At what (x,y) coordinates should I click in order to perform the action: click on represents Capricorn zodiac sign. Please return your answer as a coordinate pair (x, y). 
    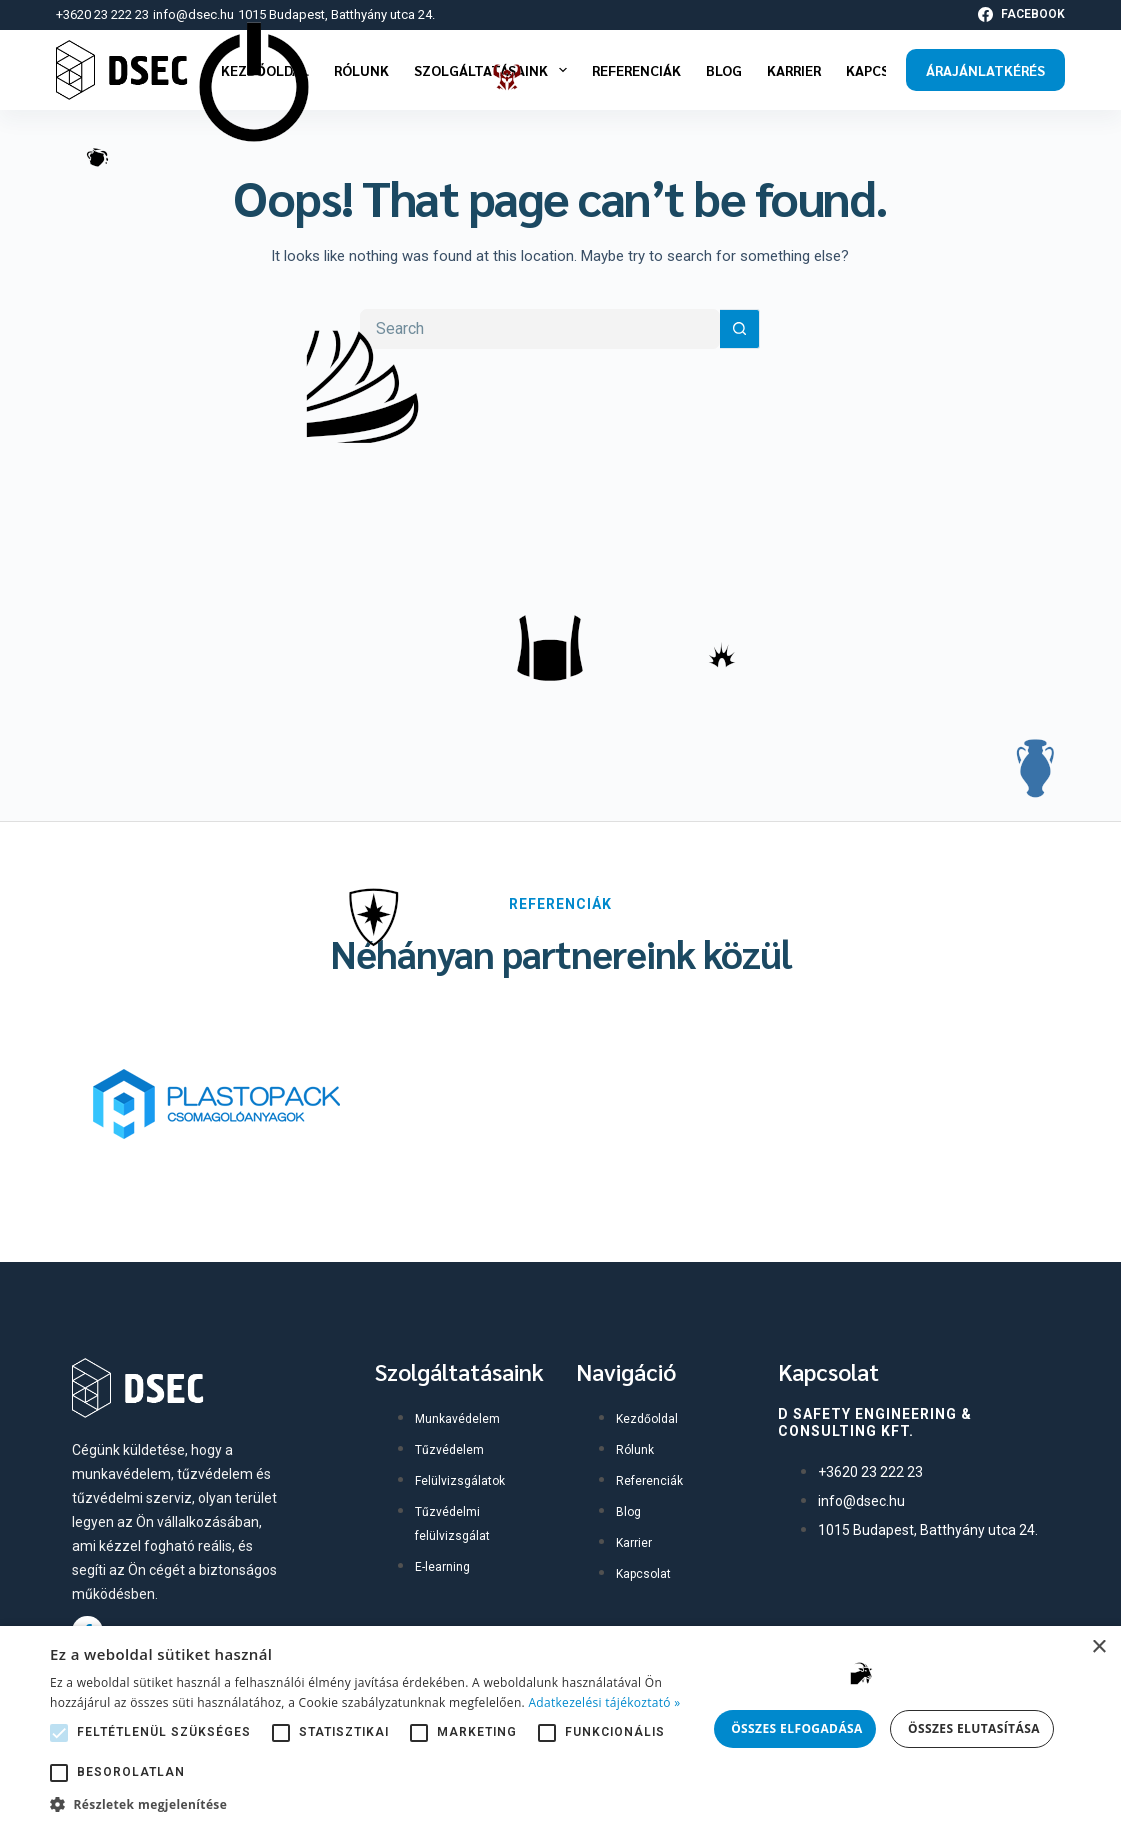
    Looking at the image, I should click on (862, 1673).